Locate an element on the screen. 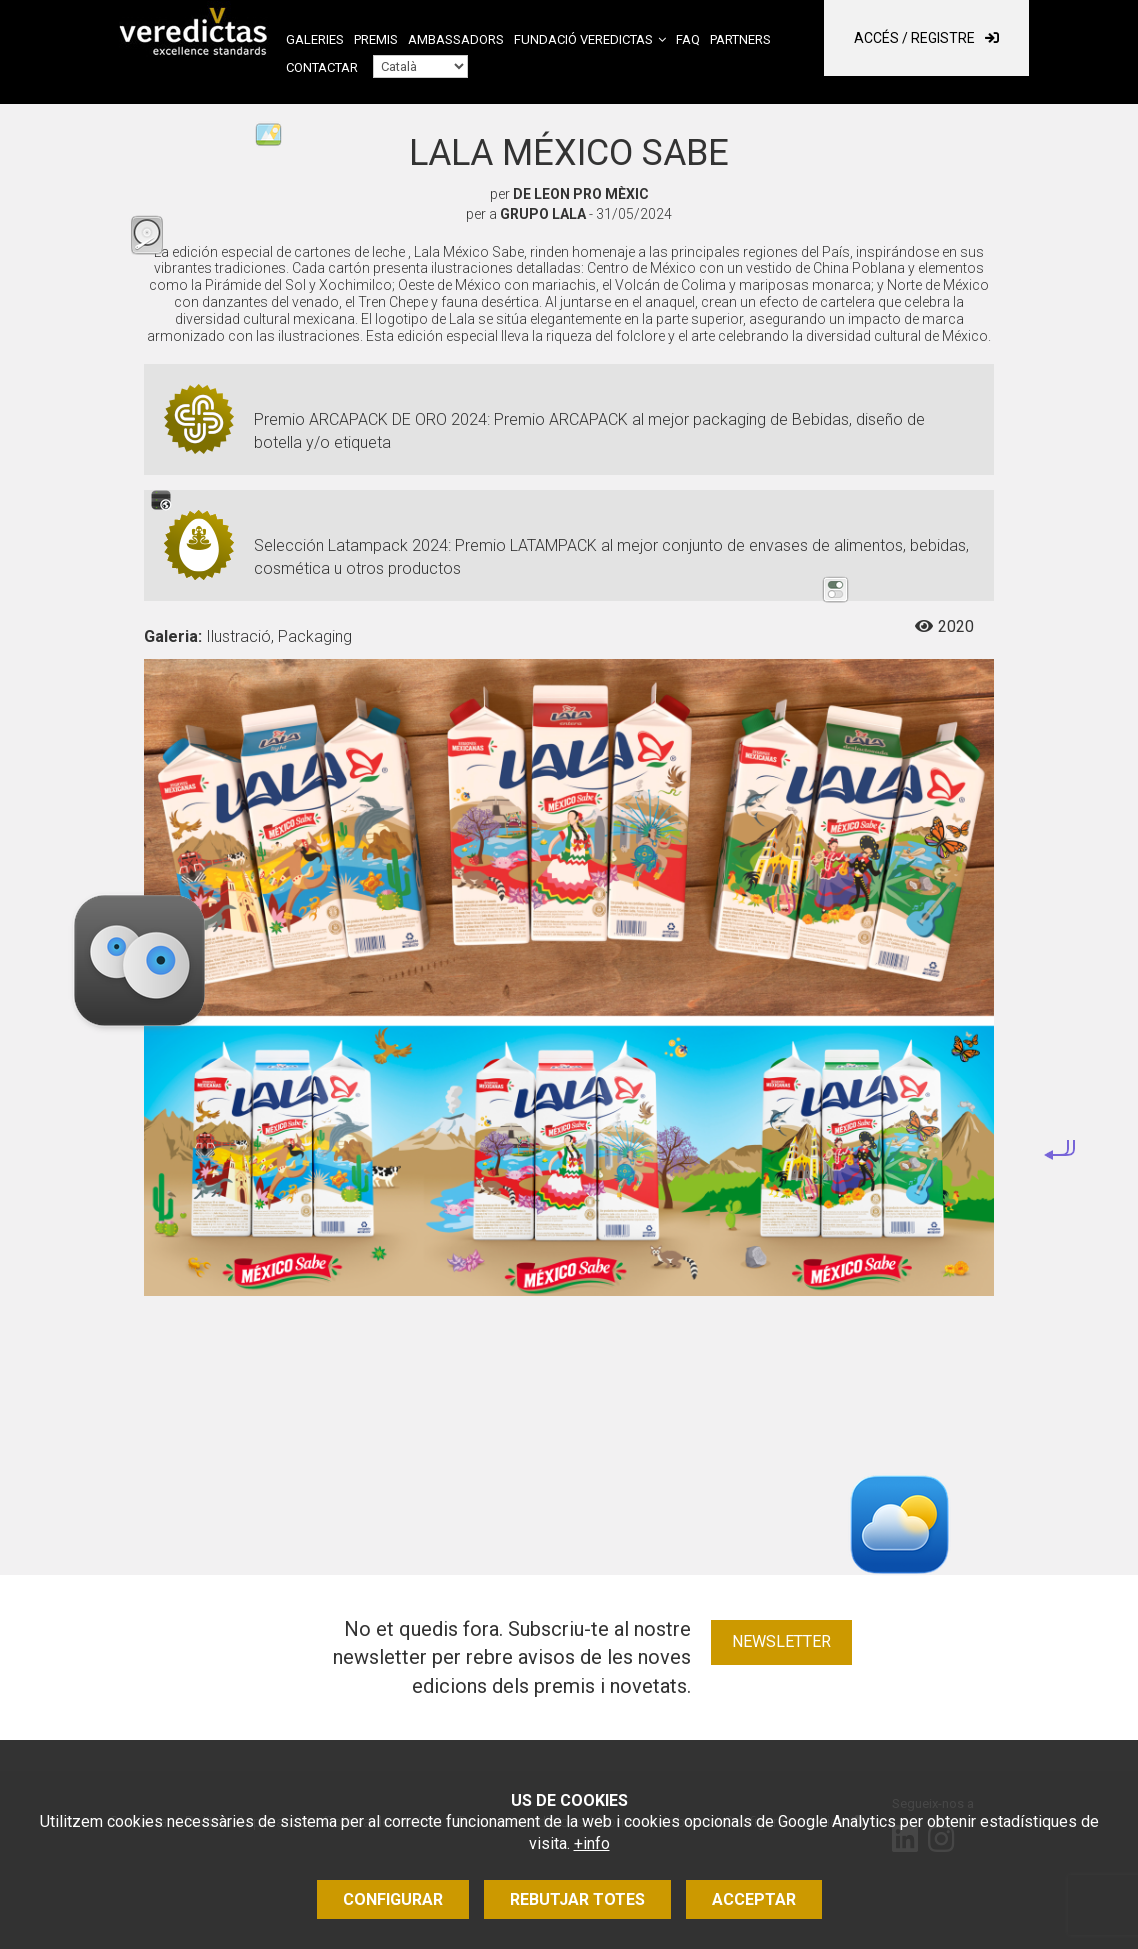 The width and height of the screenshot is (1138, 1949). reply to all recipients of an email is located at coordinates (1059, 1148).